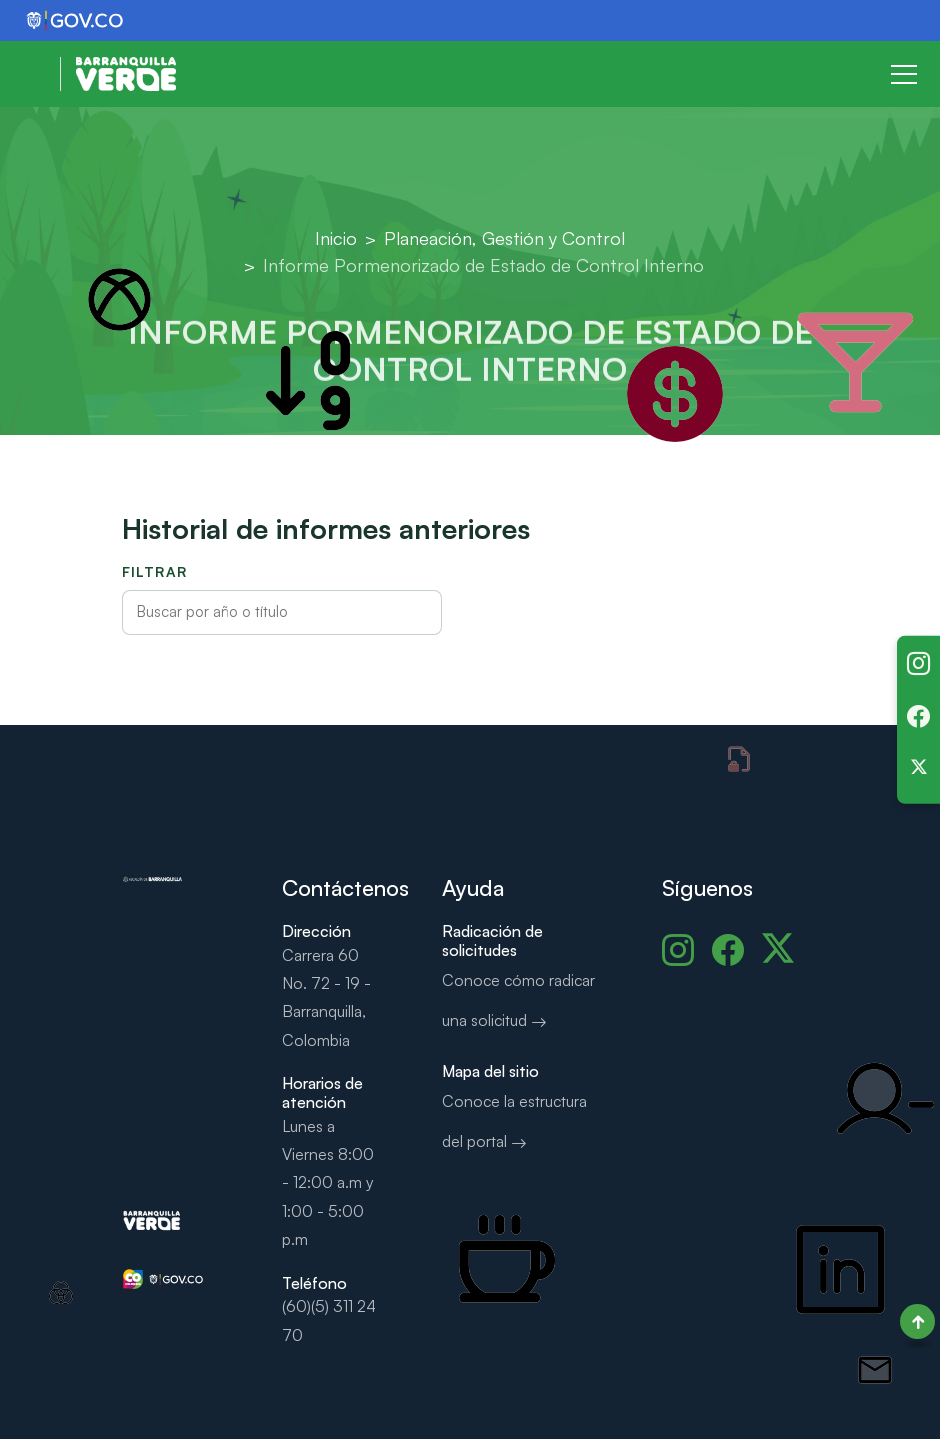 This screenshot has width=940, height=1439. What do you see at coordinates (119, 299) in the screenshot?
I see `xbox brand logo` at bounding box center [119, 299].